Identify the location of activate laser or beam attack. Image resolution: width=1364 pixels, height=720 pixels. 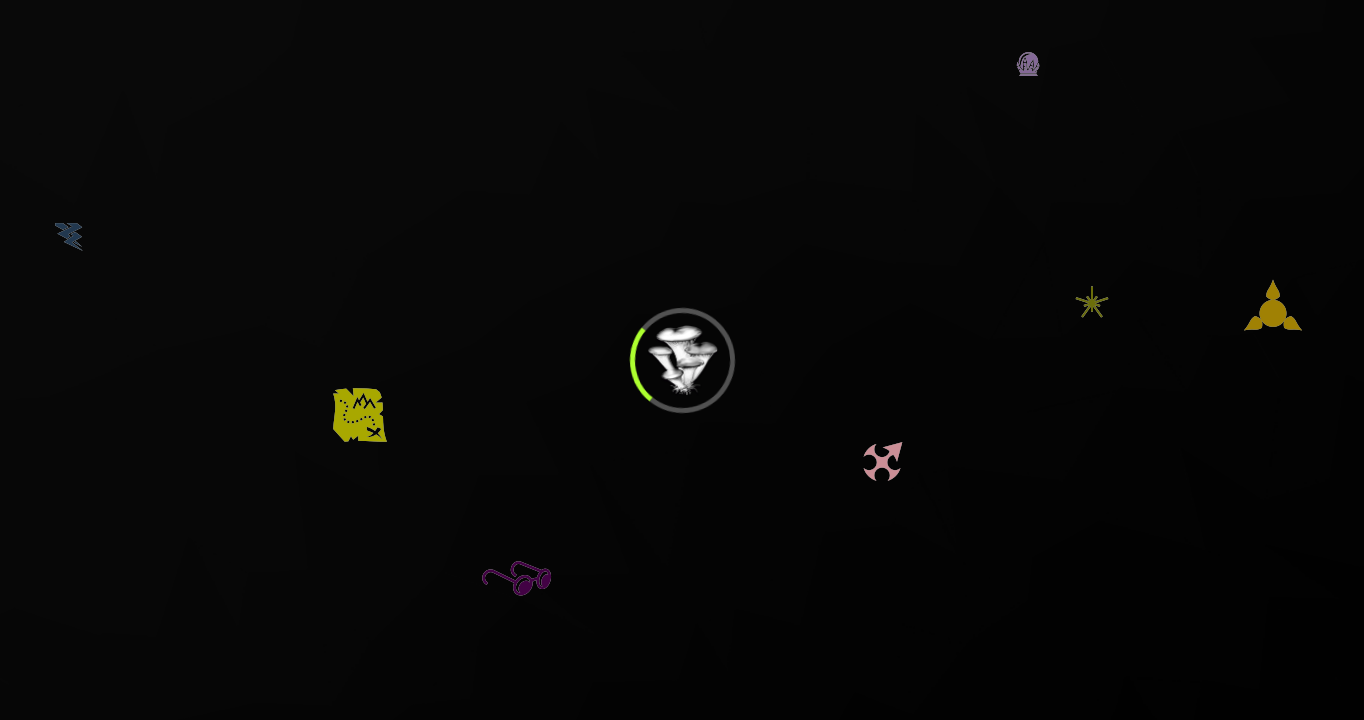
(1092, 302).